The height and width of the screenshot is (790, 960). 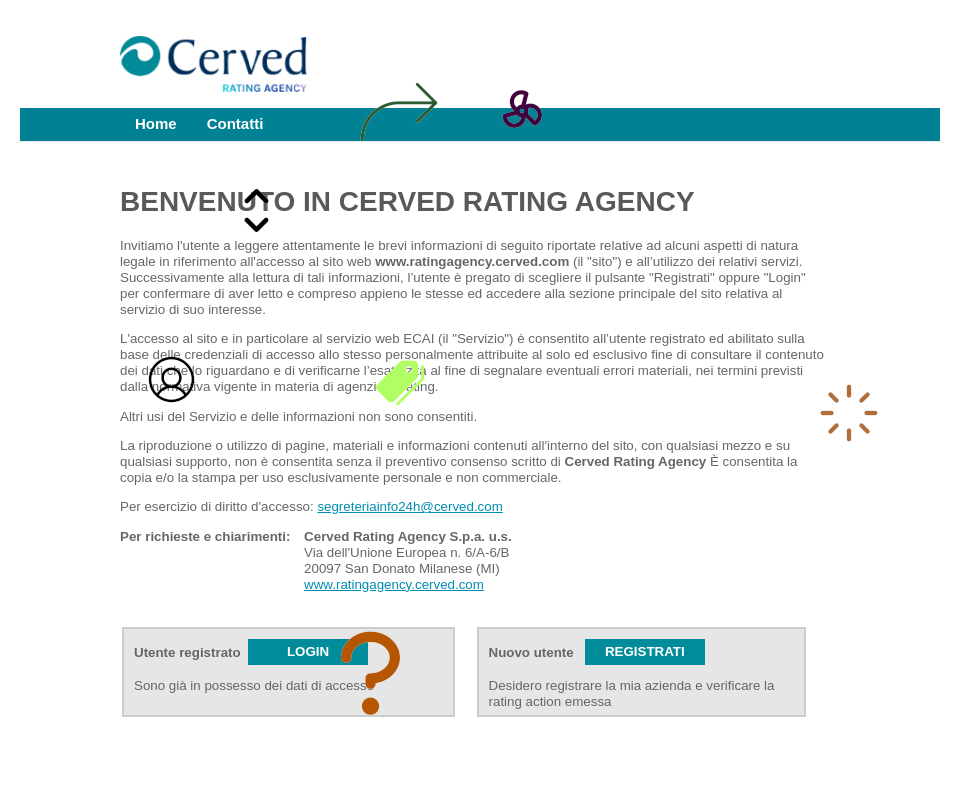 What do you see at coordinates (522, 111) in the screenshot?
I see `control fan or ventilation settings` at bounding box center [522, 111].